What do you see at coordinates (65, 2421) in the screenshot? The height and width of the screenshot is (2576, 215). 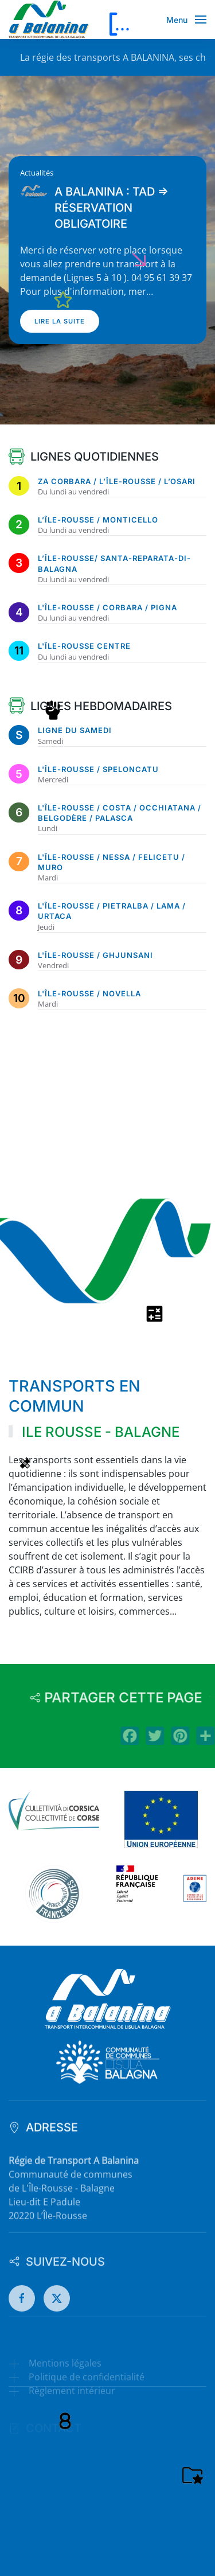 I see `displays the number 8 in a list or ranking` at bounding box center [65, 2421].